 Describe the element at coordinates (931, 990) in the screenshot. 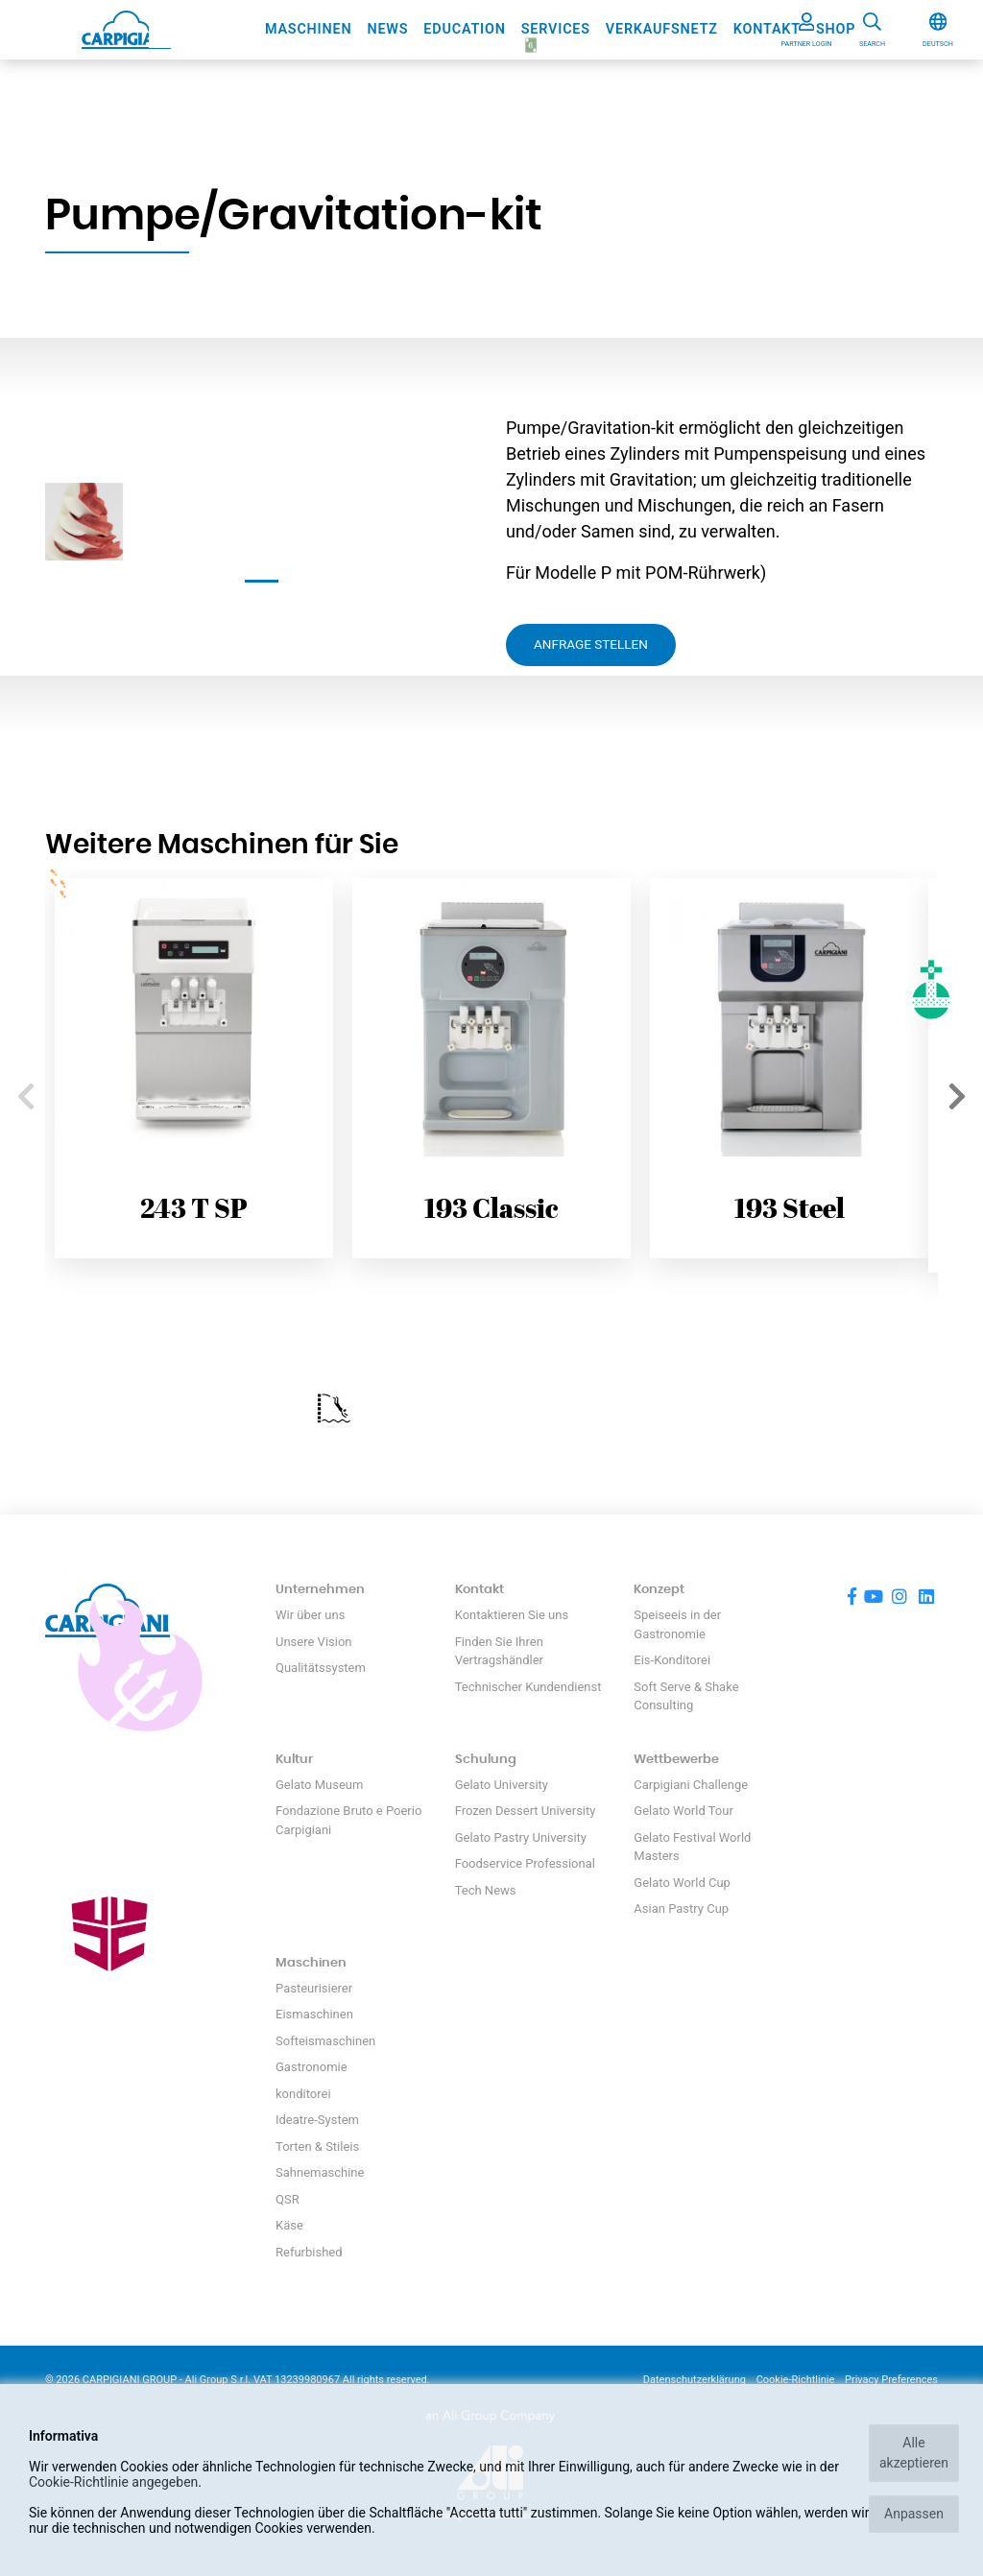

I see `holy hand grenade item or power-up in a game` at that location.